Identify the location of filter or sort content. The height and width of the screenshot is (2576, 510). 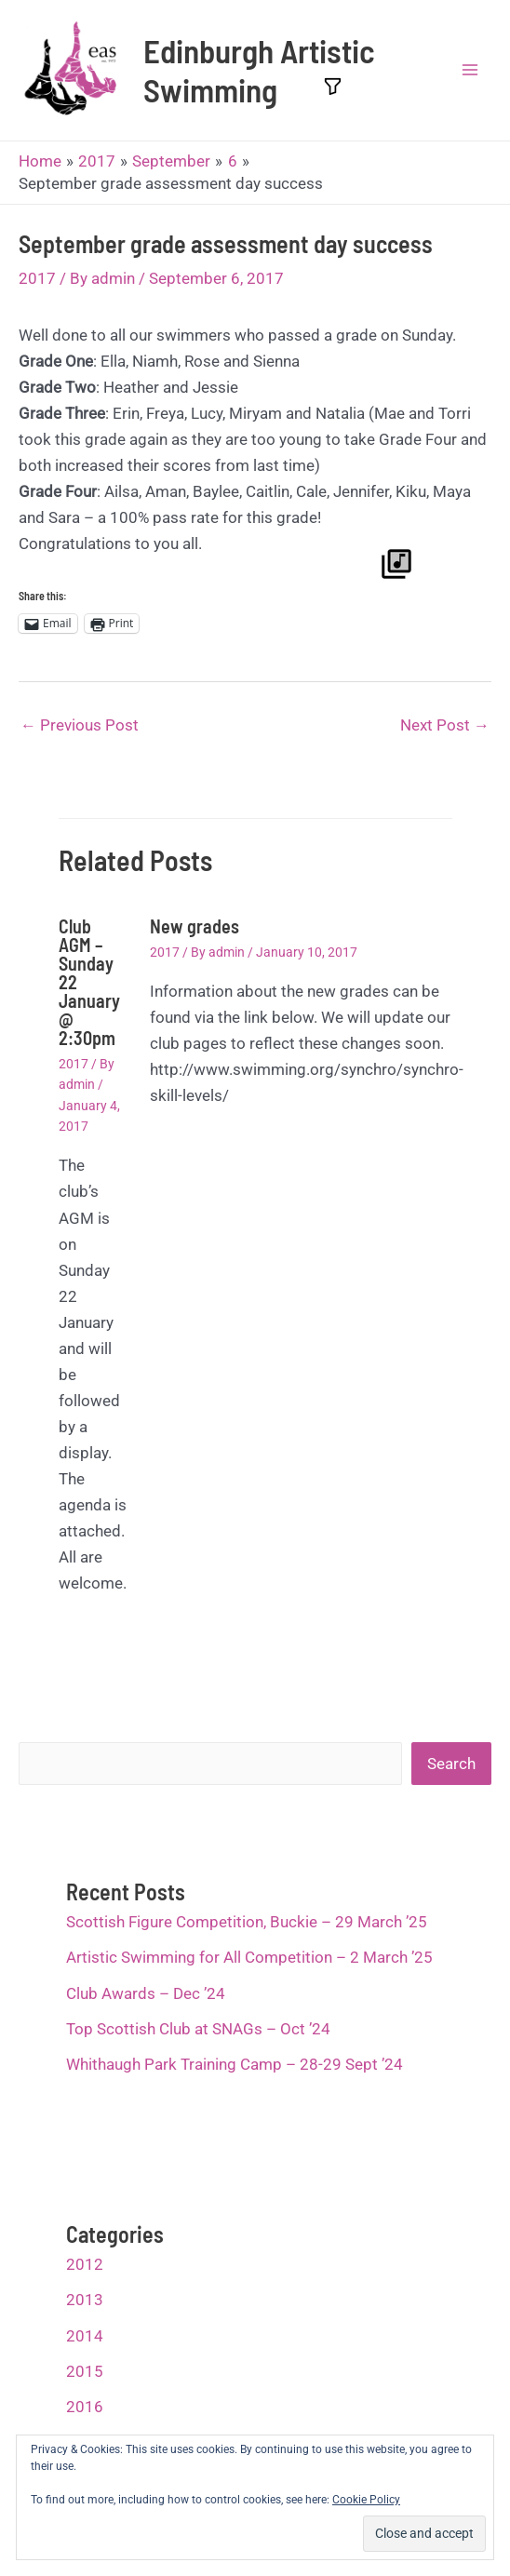
(332, 86).